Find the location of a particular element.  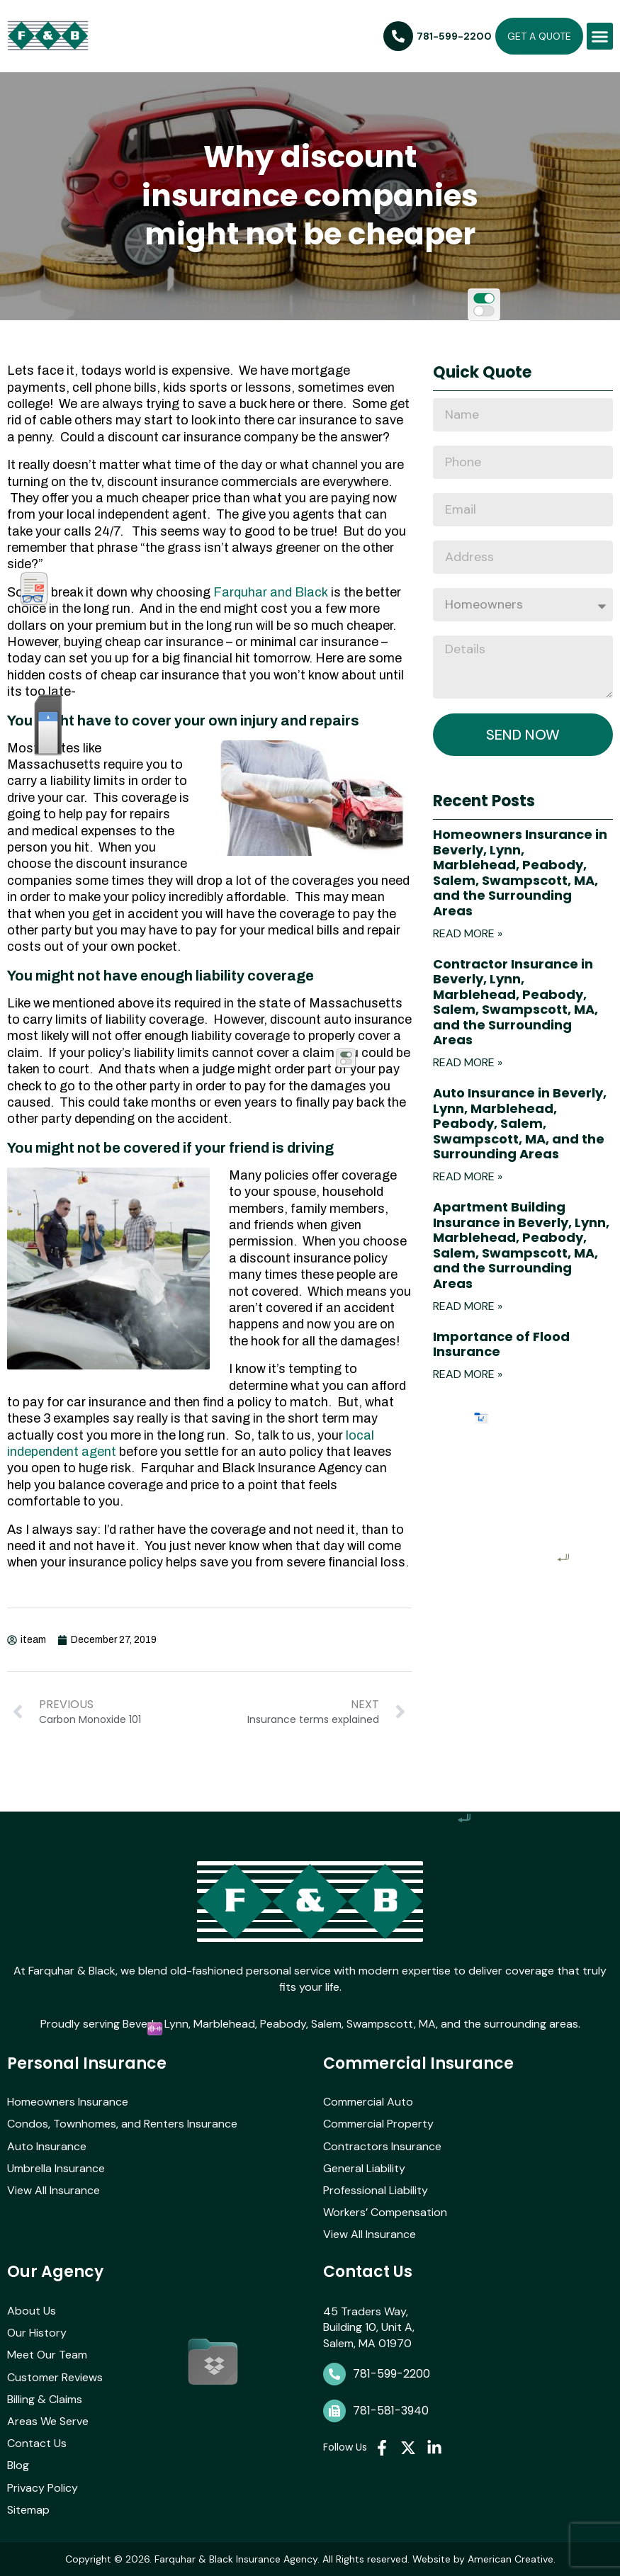

open evince document viewer is located at coordinates (34, 589).